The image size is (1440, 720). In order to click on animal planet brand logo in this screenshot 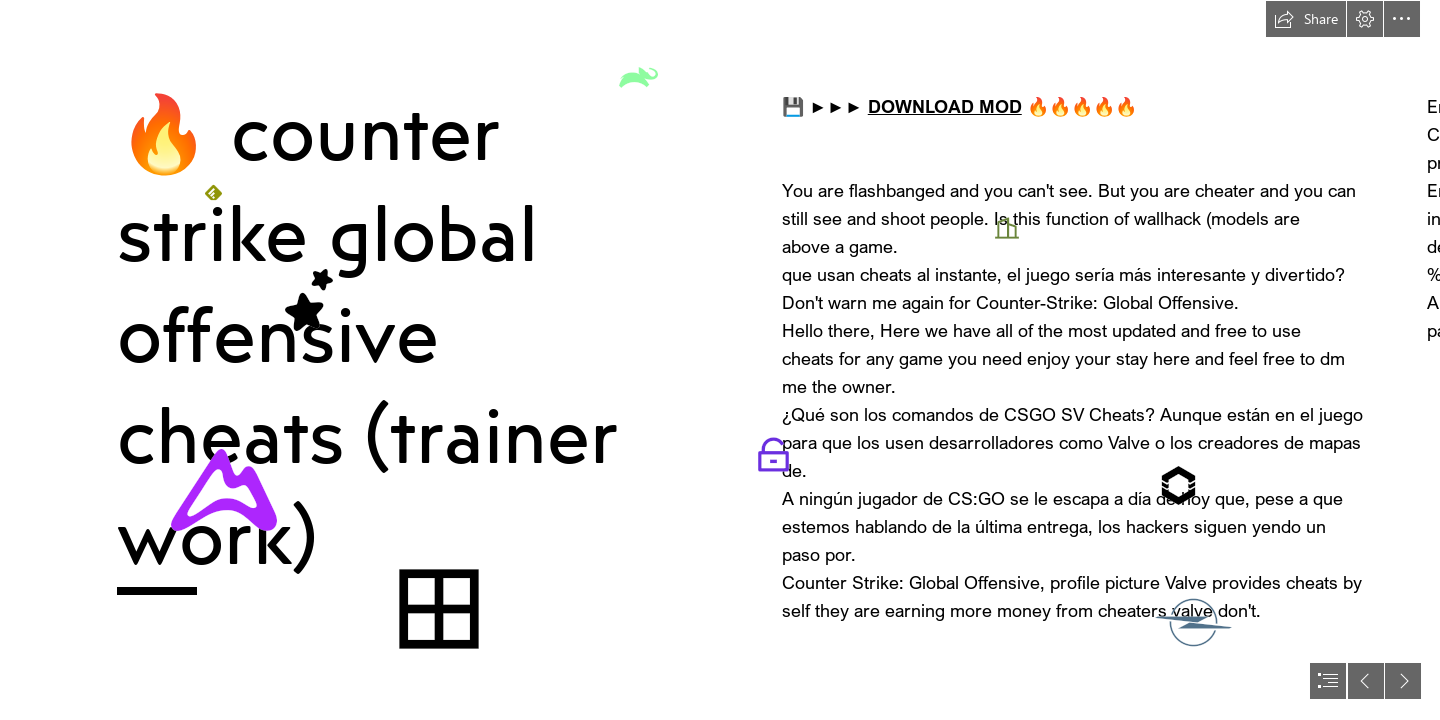, I will do `click(638, 77)`.